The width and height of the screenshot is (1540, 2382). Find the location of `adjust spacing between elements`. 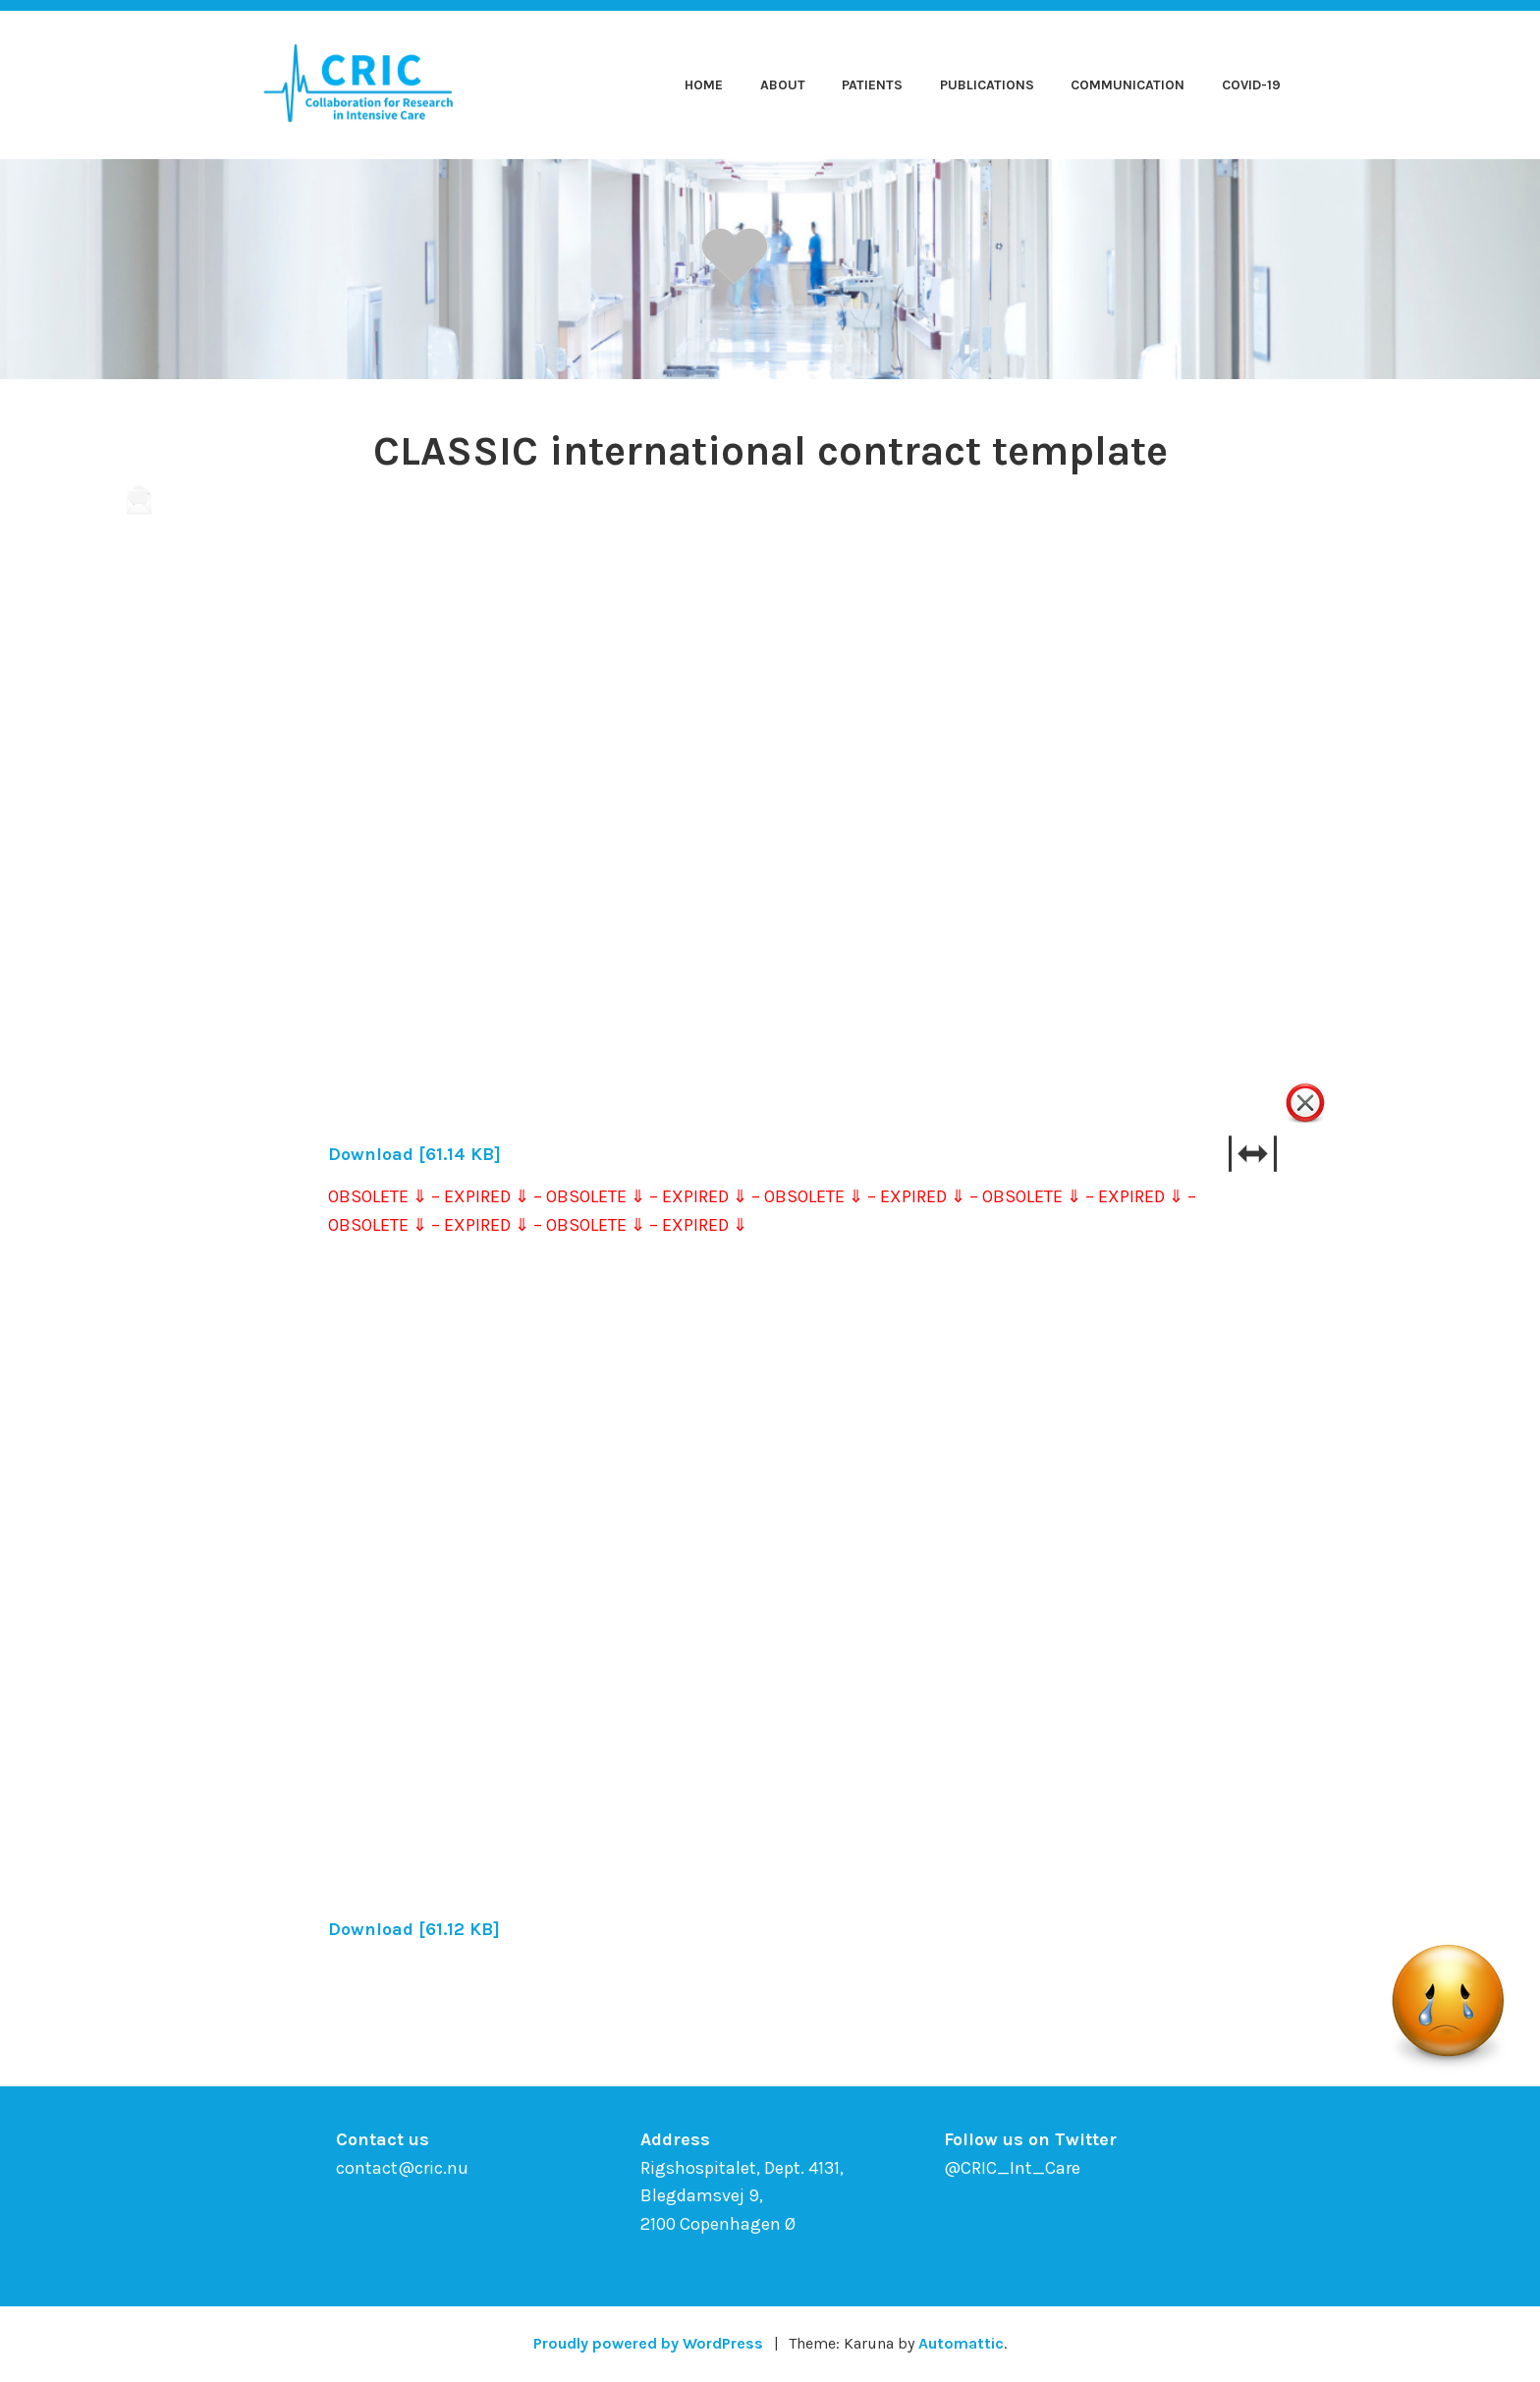

adjust spacing between elements is located at coordinates (1252, 1153).